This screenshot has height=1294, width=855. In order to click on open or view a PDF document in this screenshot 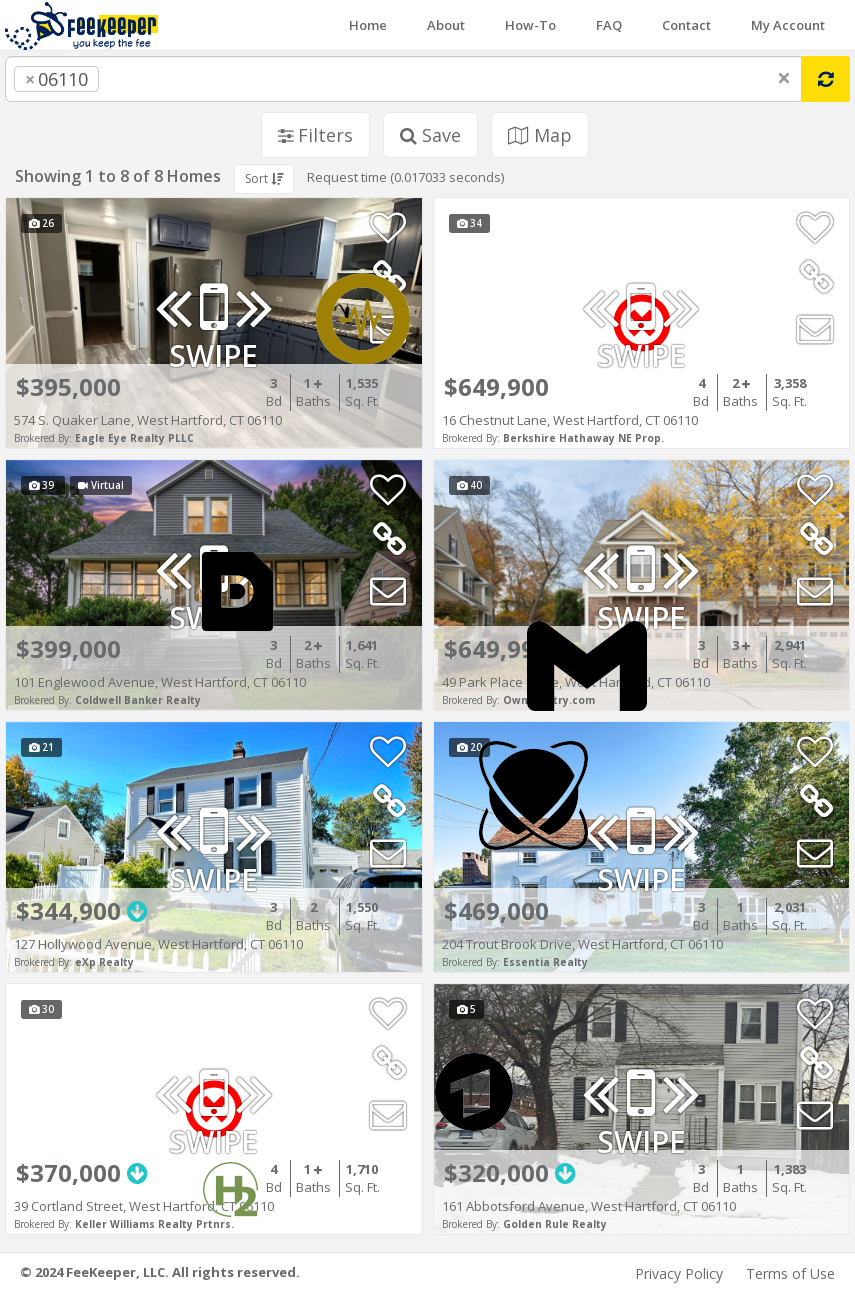, I will do `click(237, 591)`.